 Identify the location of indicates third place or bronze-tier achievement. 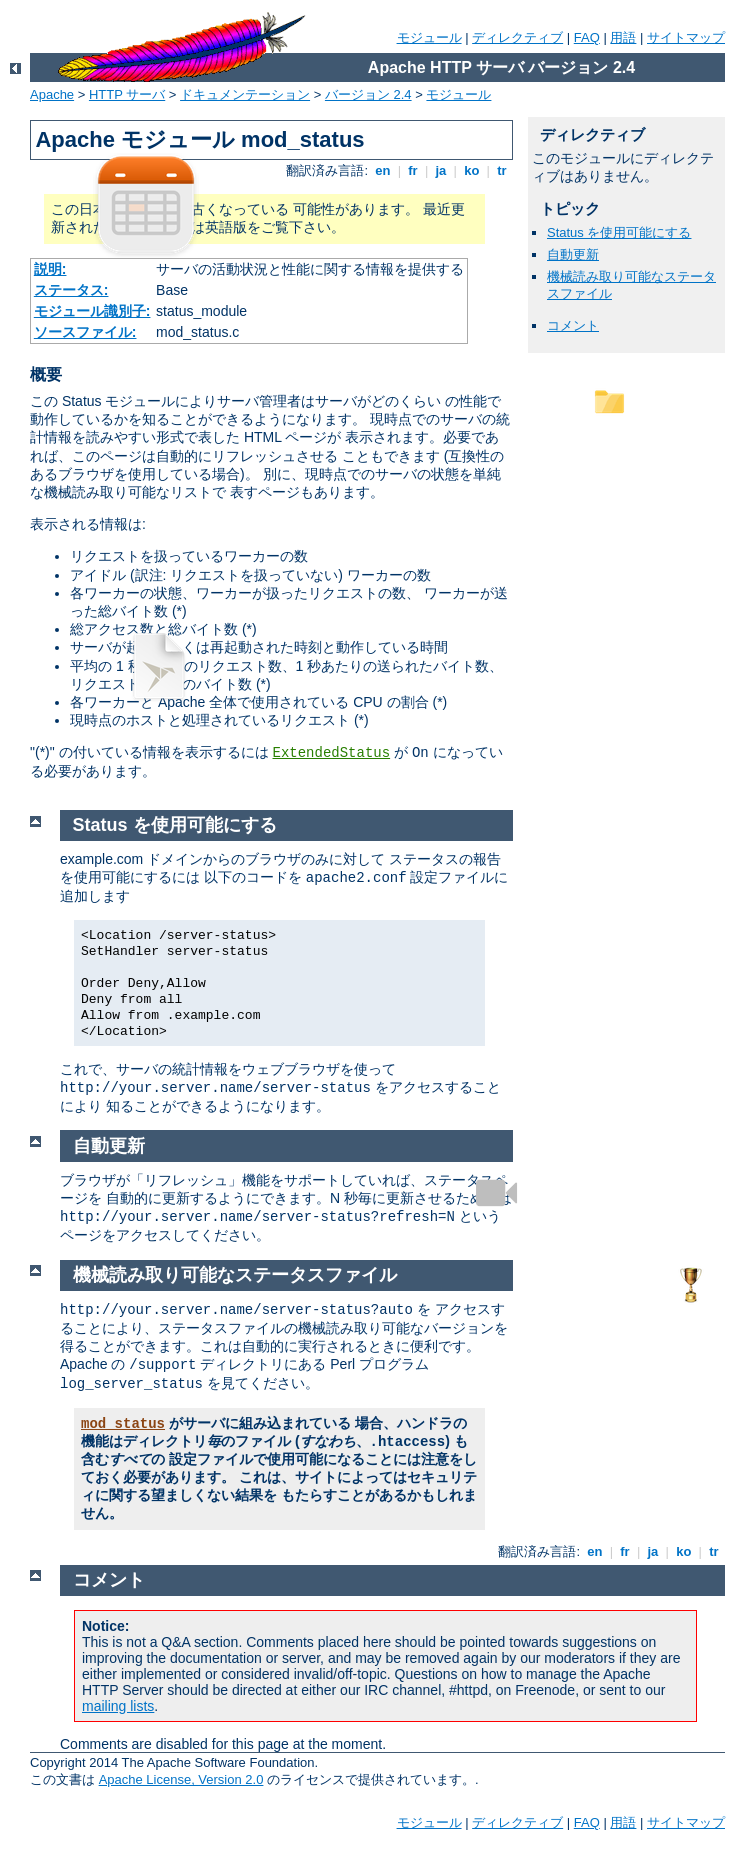
(692, 1285).